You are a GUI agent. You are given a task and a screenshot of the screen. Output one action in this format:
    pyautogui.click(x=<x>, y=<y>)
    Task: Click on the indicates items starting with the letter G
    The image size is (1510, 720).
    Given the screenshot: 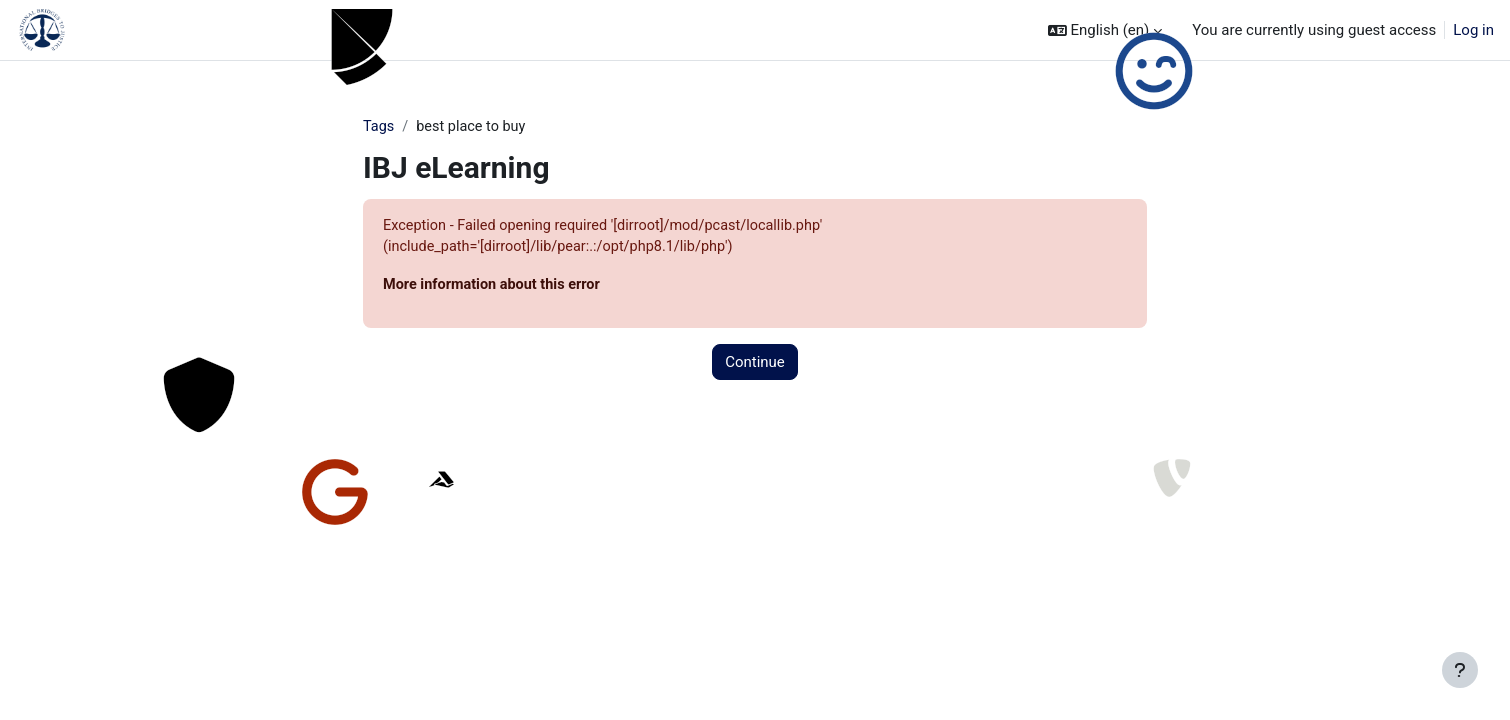 What is the action you would take?
    pyautogui.click(x=335, y=492)
    